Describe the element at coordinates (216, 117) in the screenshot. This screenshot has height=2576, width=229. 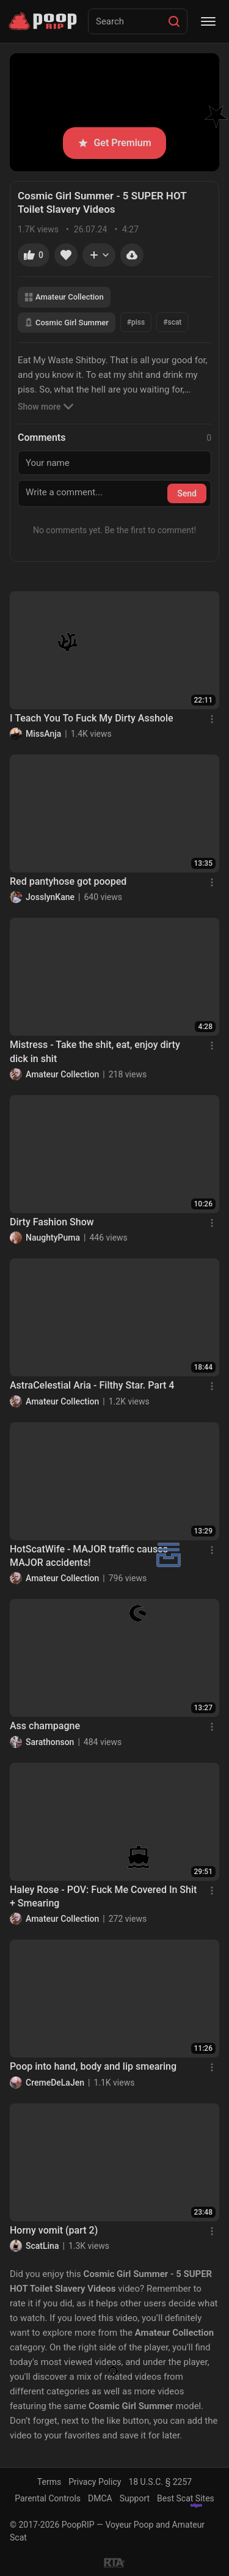
I see `open the Nebula streaming app` at that location.